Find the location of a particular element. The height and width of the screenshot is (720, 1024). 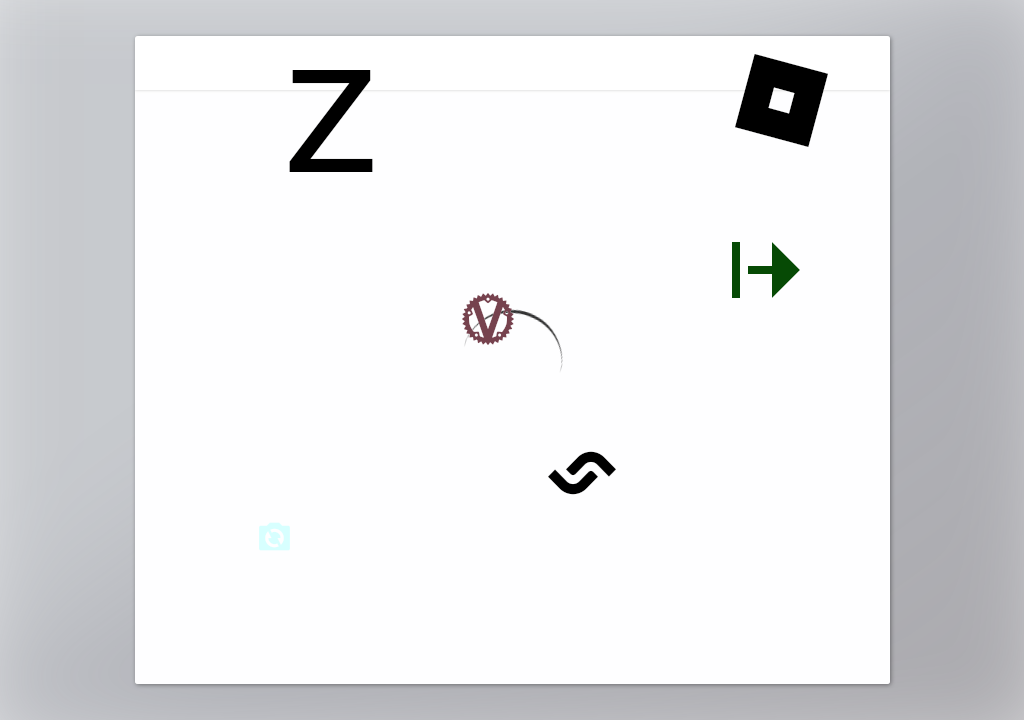

semaphore ci logo is located at coordinates (582, 473).